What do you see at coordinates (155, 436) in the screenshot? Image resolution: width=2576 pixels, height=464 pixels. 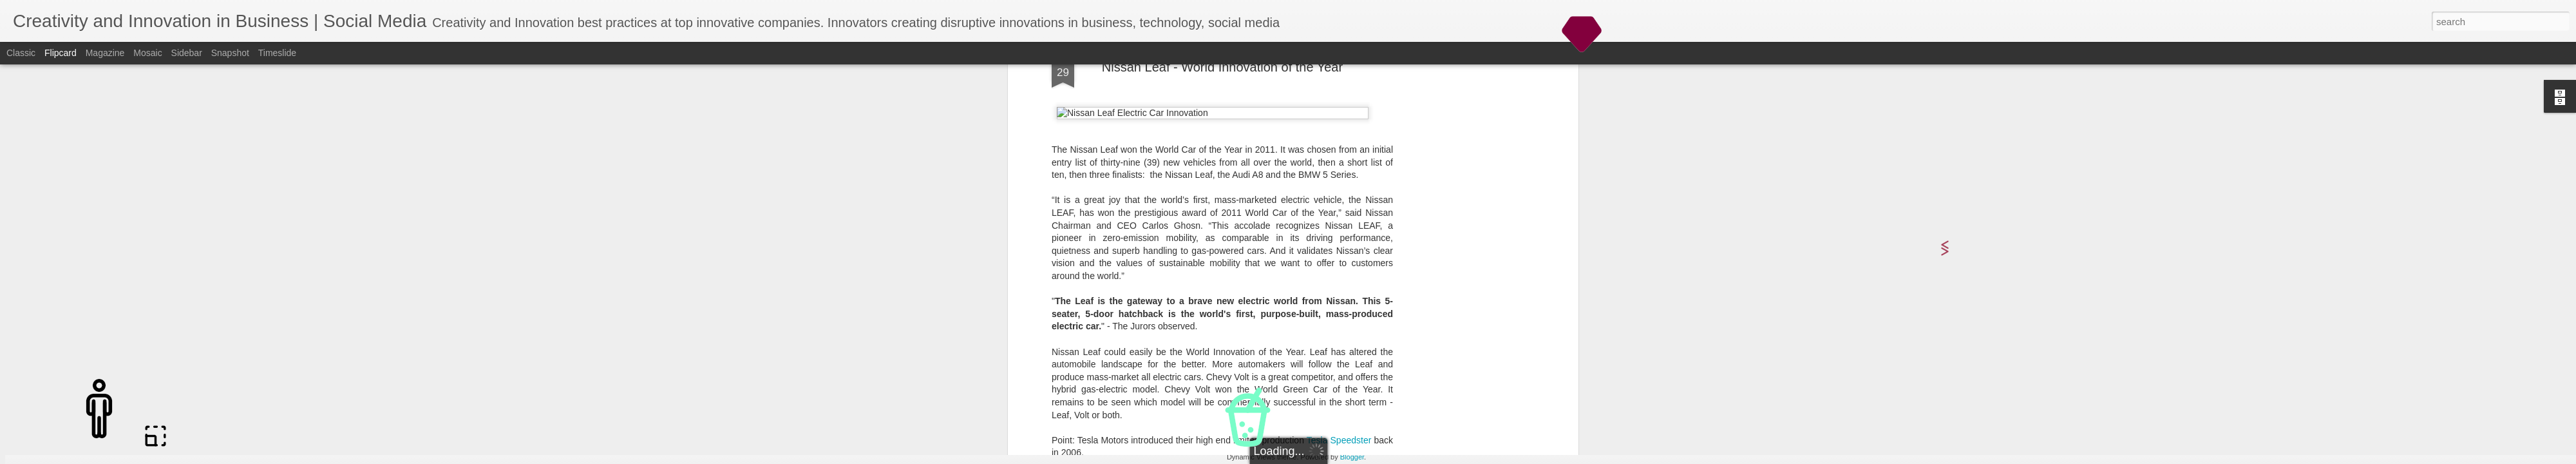 I see `resize an element or window` at bounding box center [155, 436].